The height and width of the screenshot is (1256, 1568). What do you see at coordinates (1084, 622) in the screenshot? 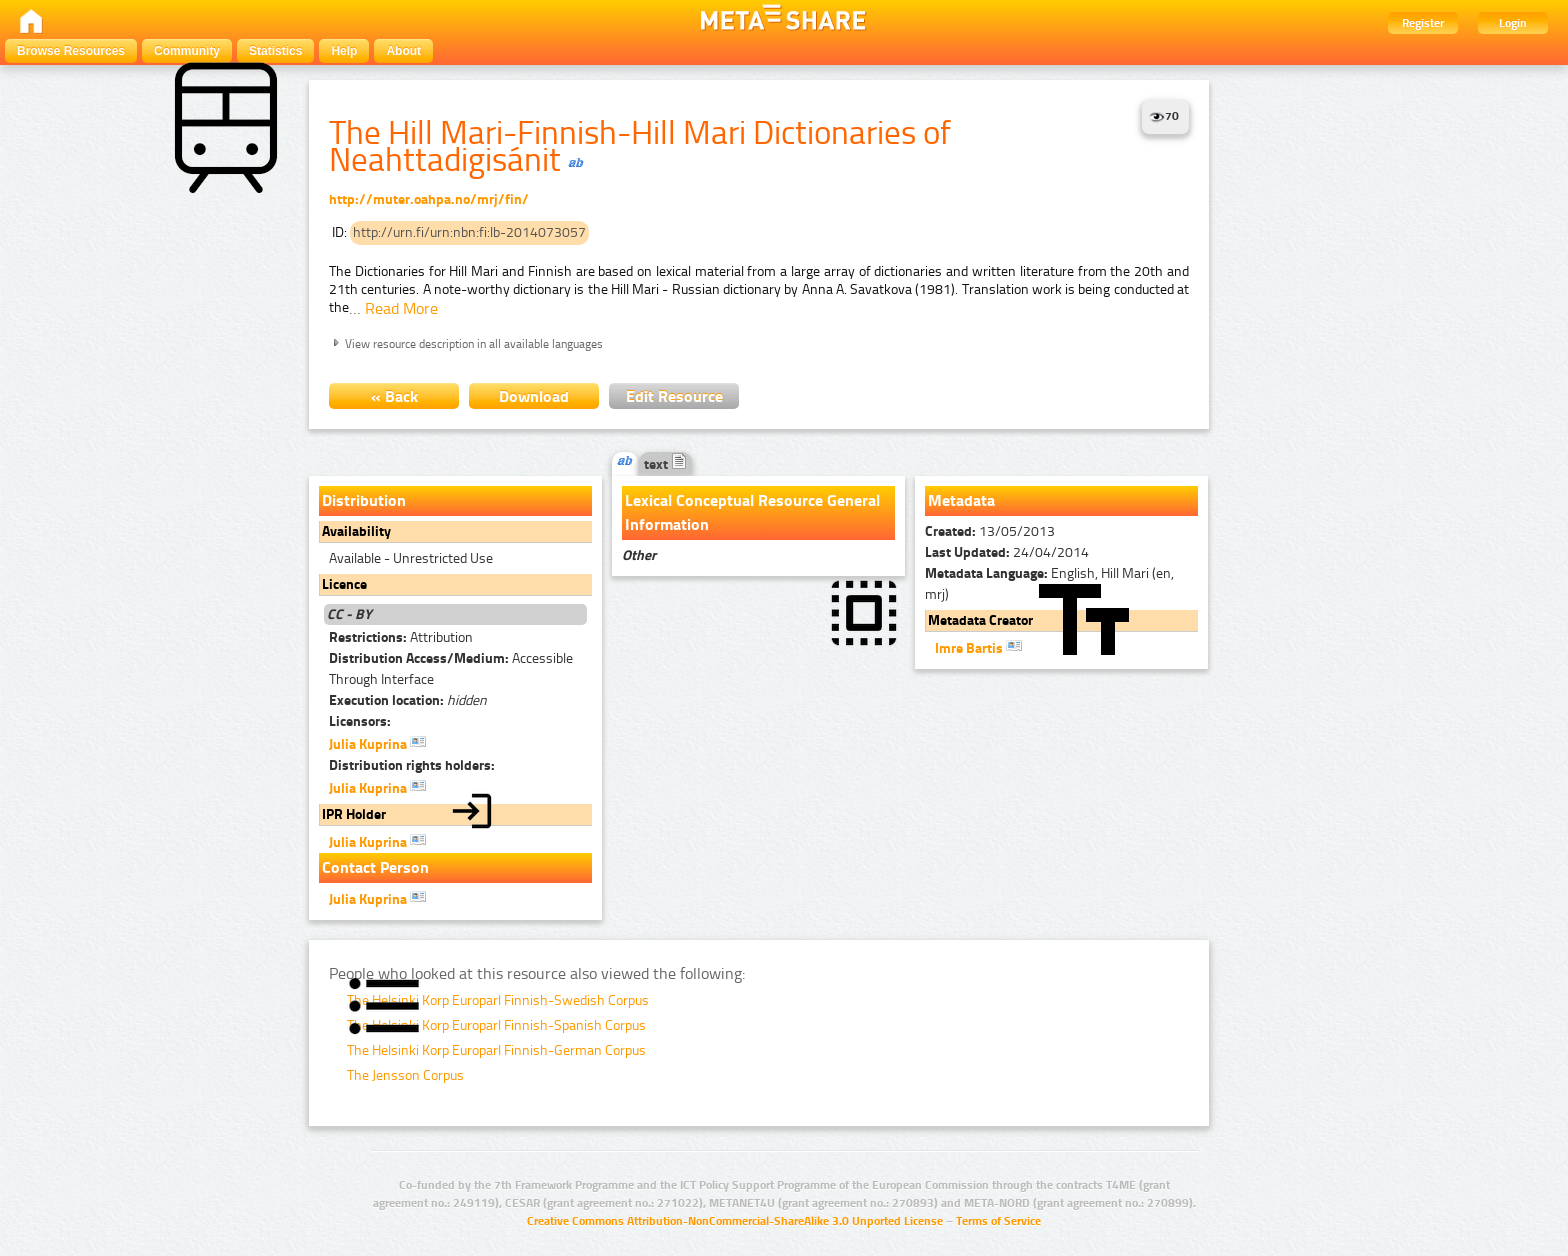
I see `adjust text formatting options` at bounding box center [1084, 622].